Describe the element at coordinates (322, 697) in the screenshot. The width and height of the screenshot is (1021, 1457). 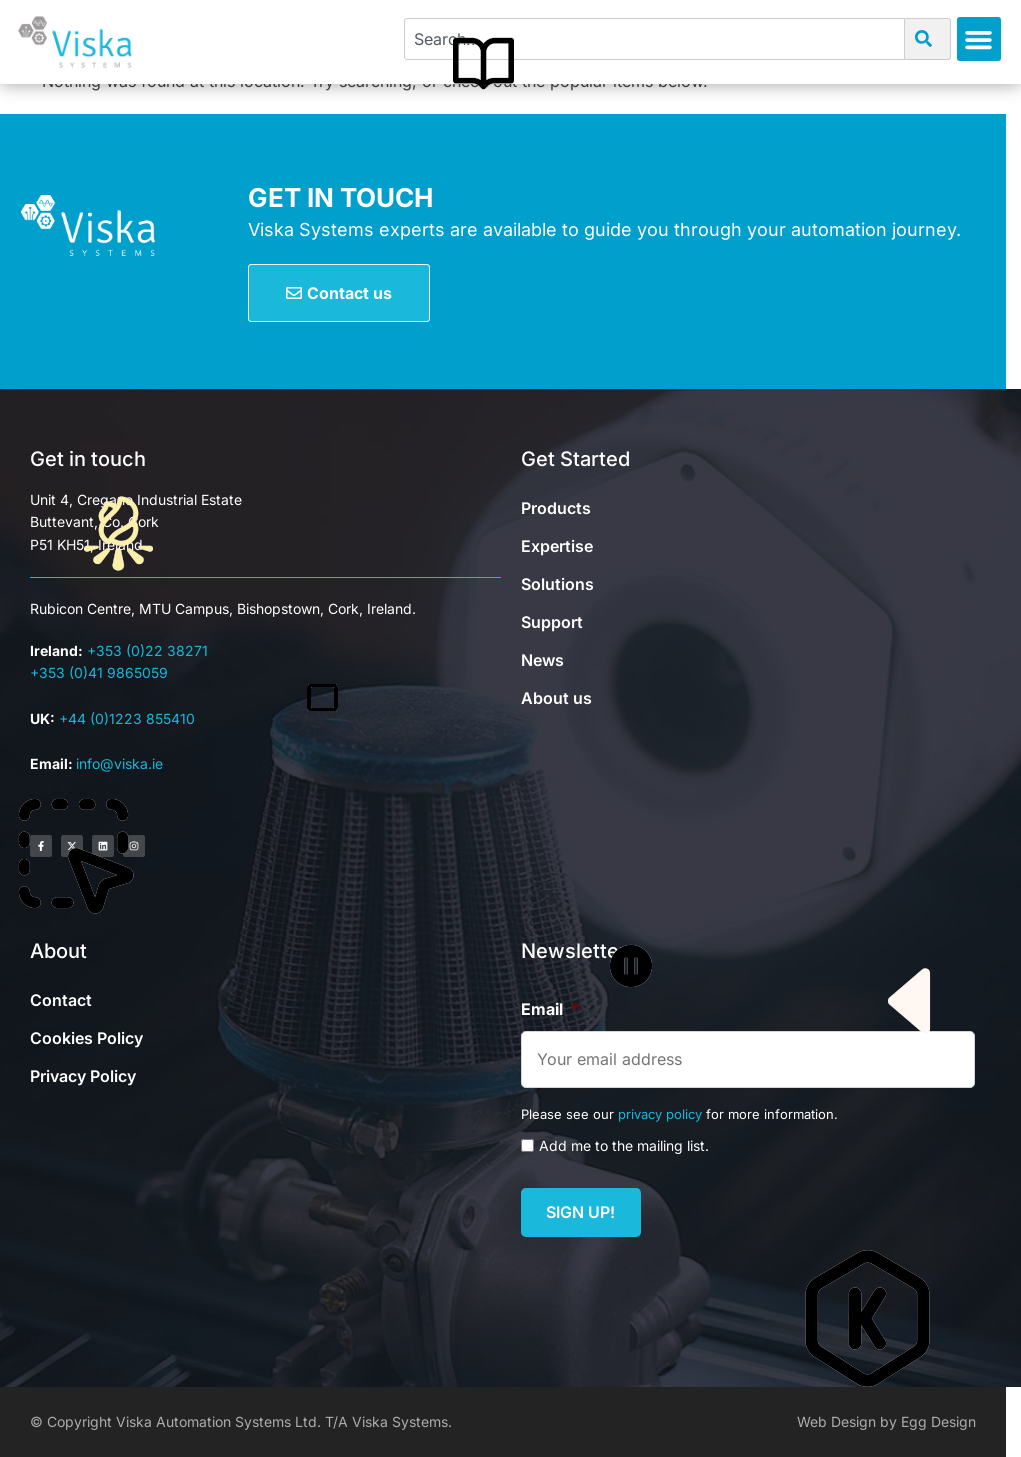
I see `crop image to 3:2 aspect ratio` at that location.